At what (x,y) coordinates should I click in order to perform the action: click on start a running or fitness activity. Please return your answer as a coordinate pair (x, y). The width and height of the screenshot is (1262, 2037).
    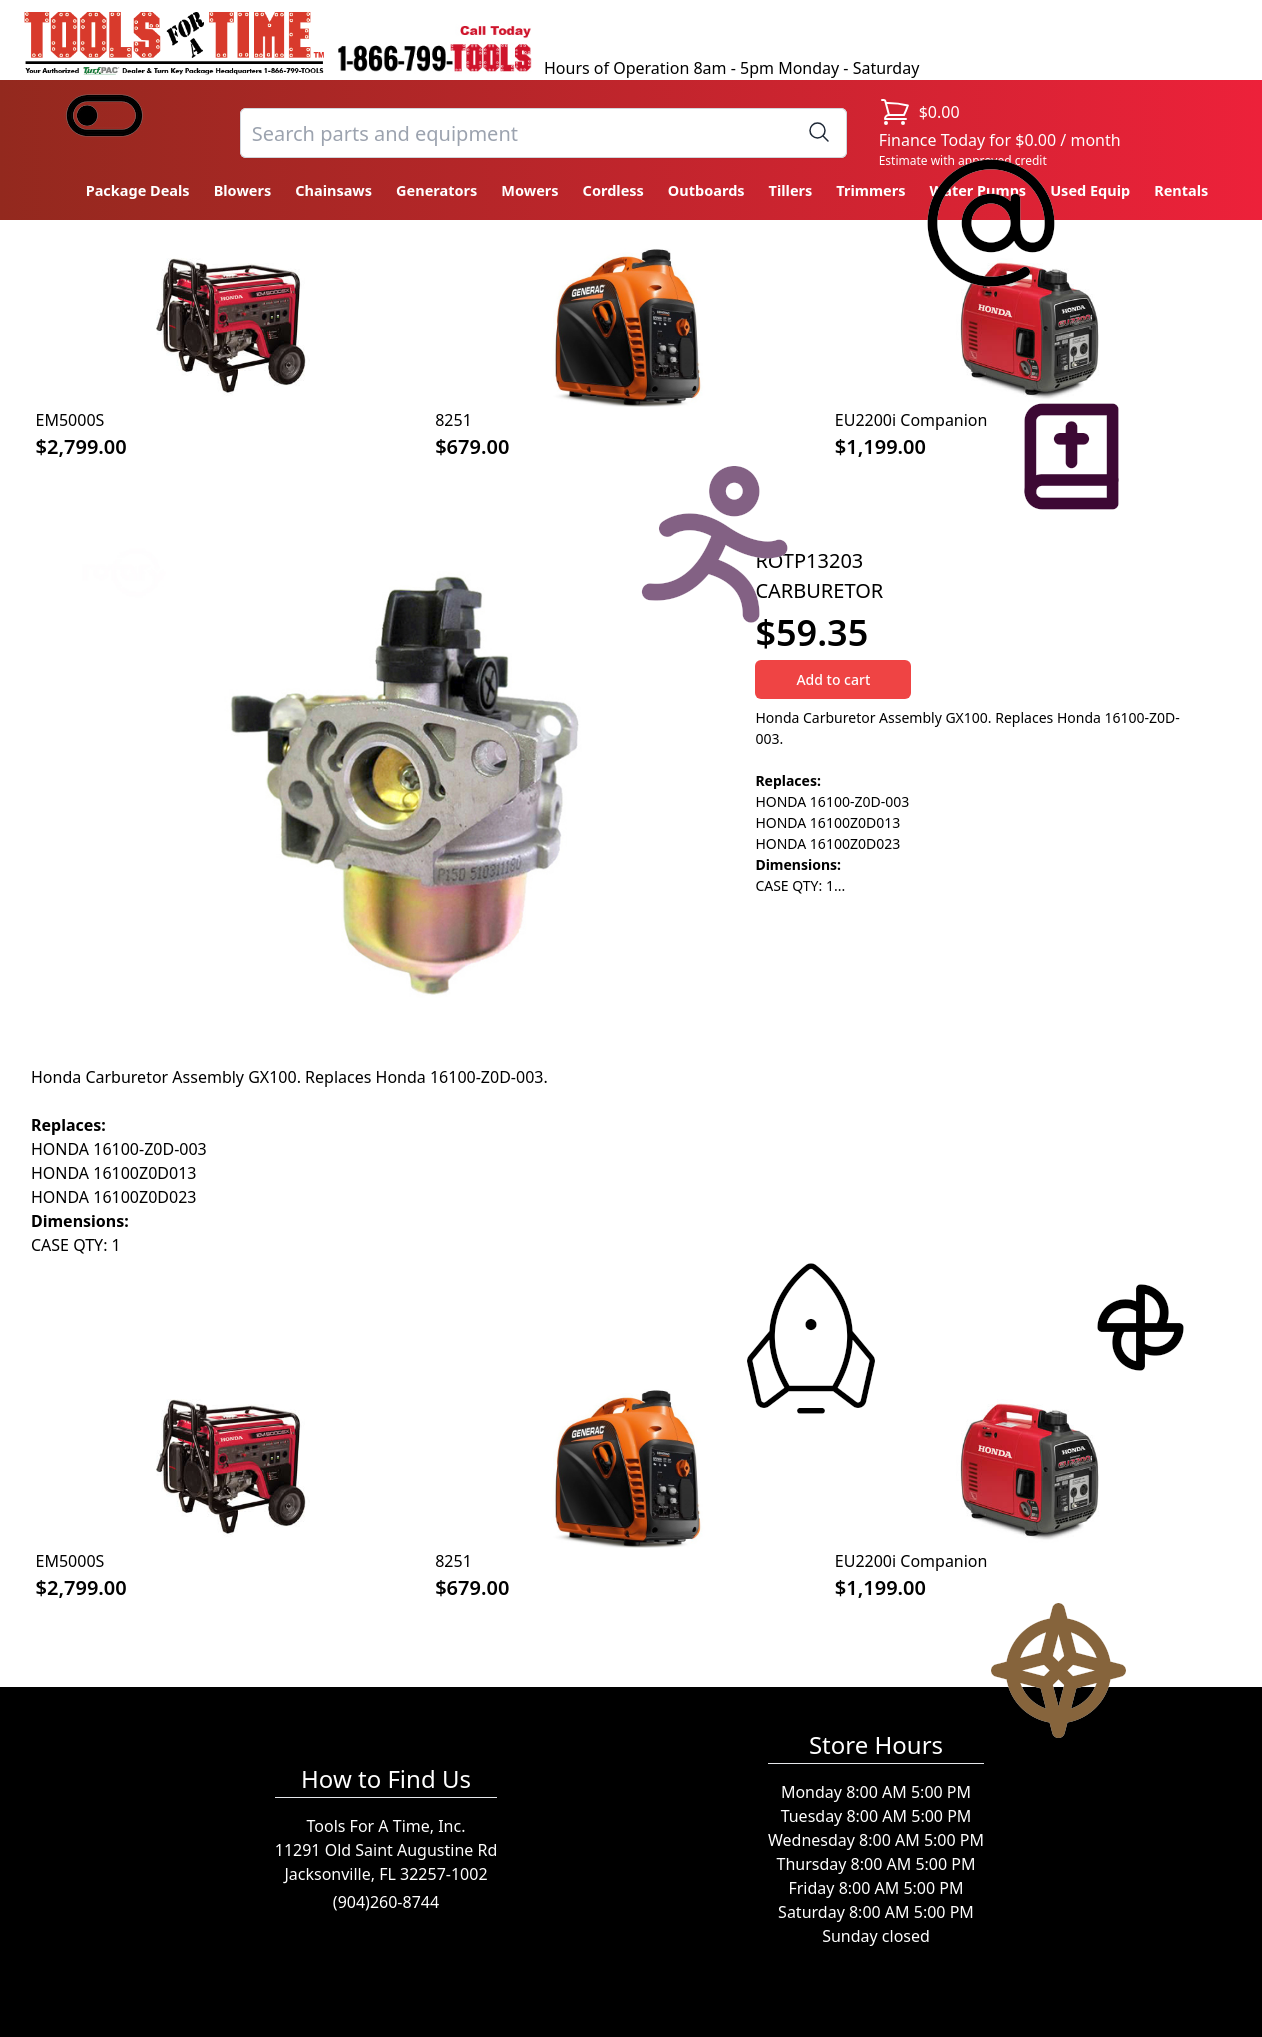
    Looking at the image, I should click on (717, 541).